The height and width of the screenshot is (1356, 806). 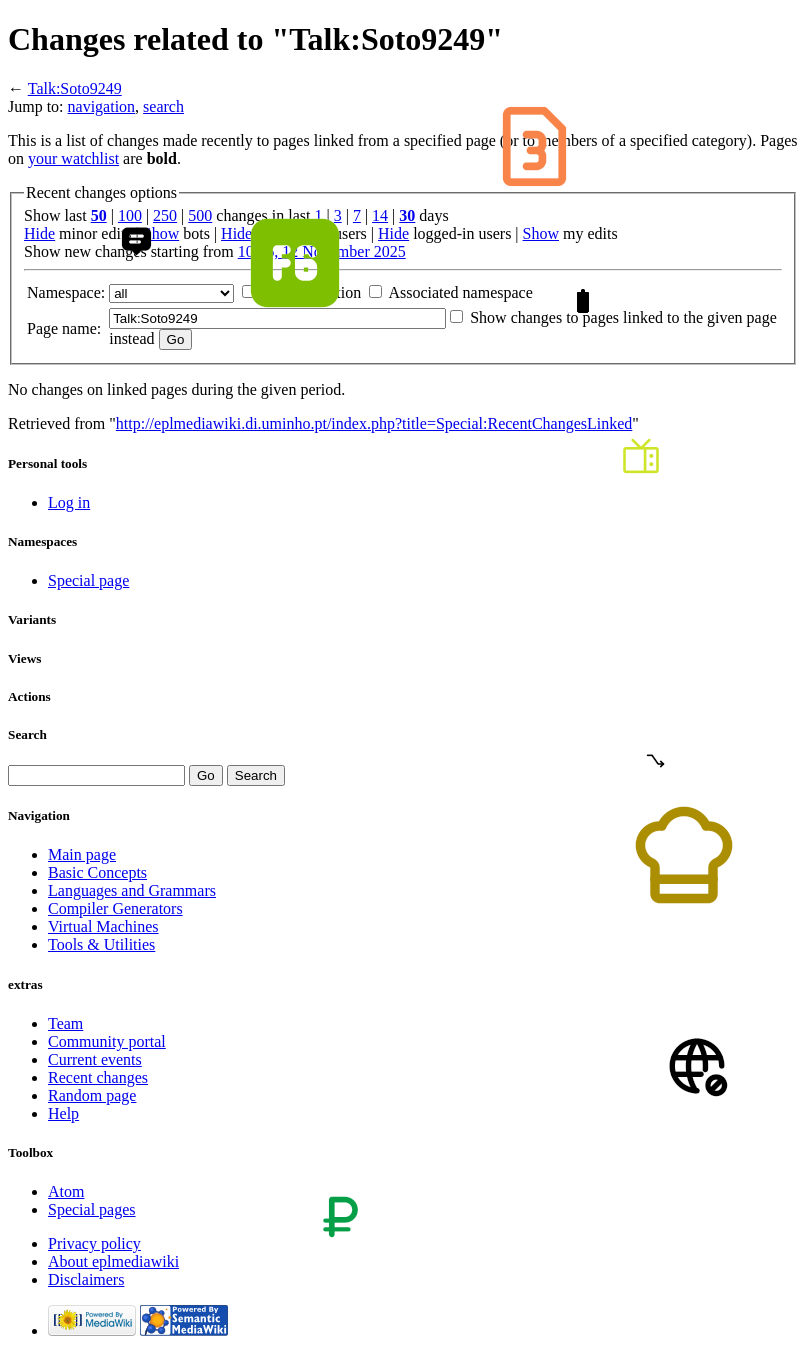 I want to click on view current battery level, so click(x=583, y=301).